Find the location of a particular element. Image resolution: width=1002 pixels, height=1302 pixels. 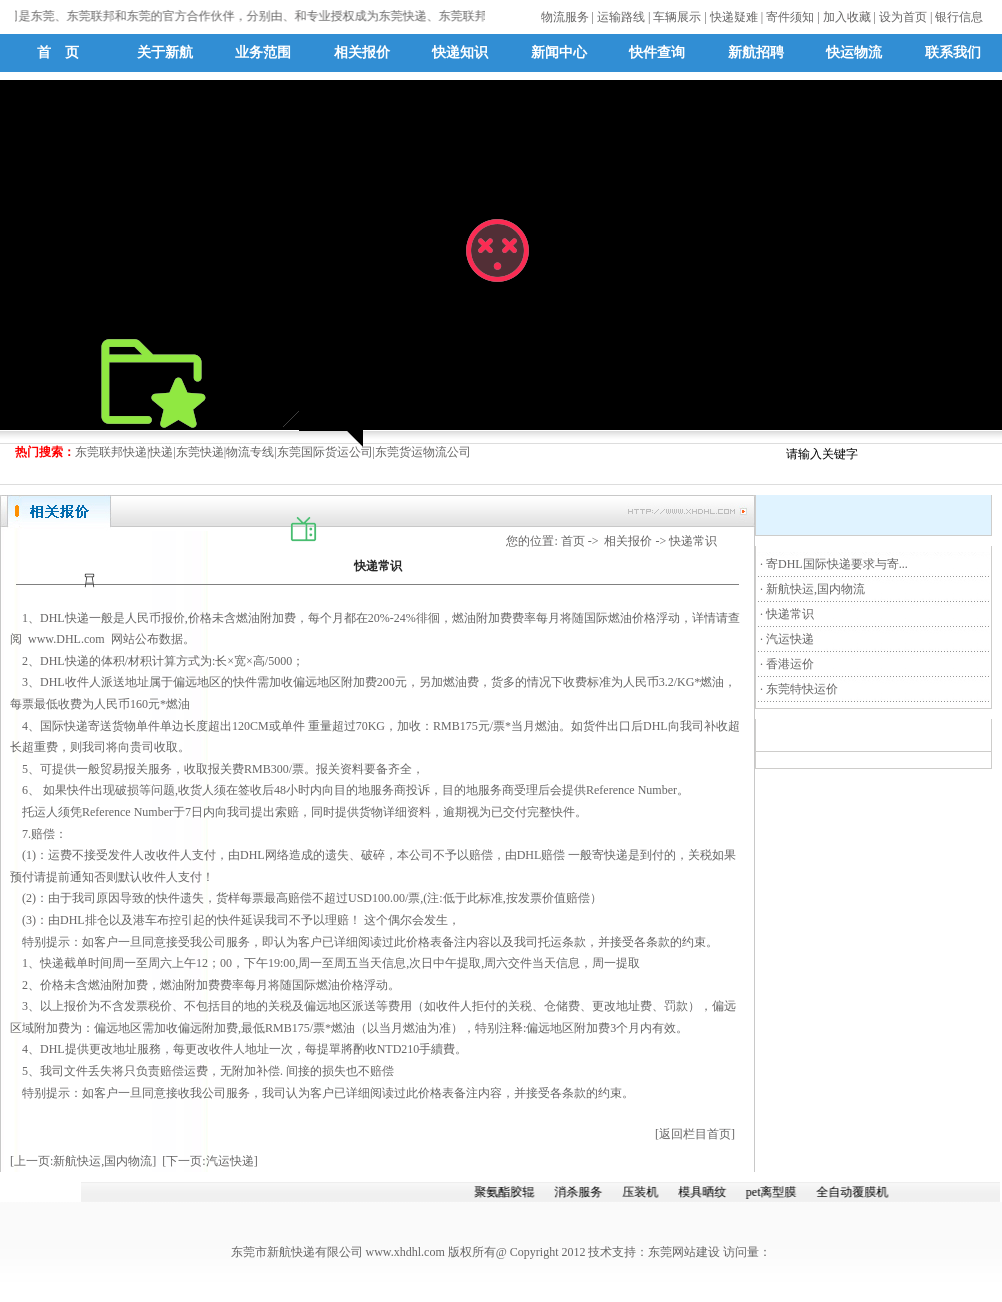

browse furniture or seating options is located at coordinates (89, 580).